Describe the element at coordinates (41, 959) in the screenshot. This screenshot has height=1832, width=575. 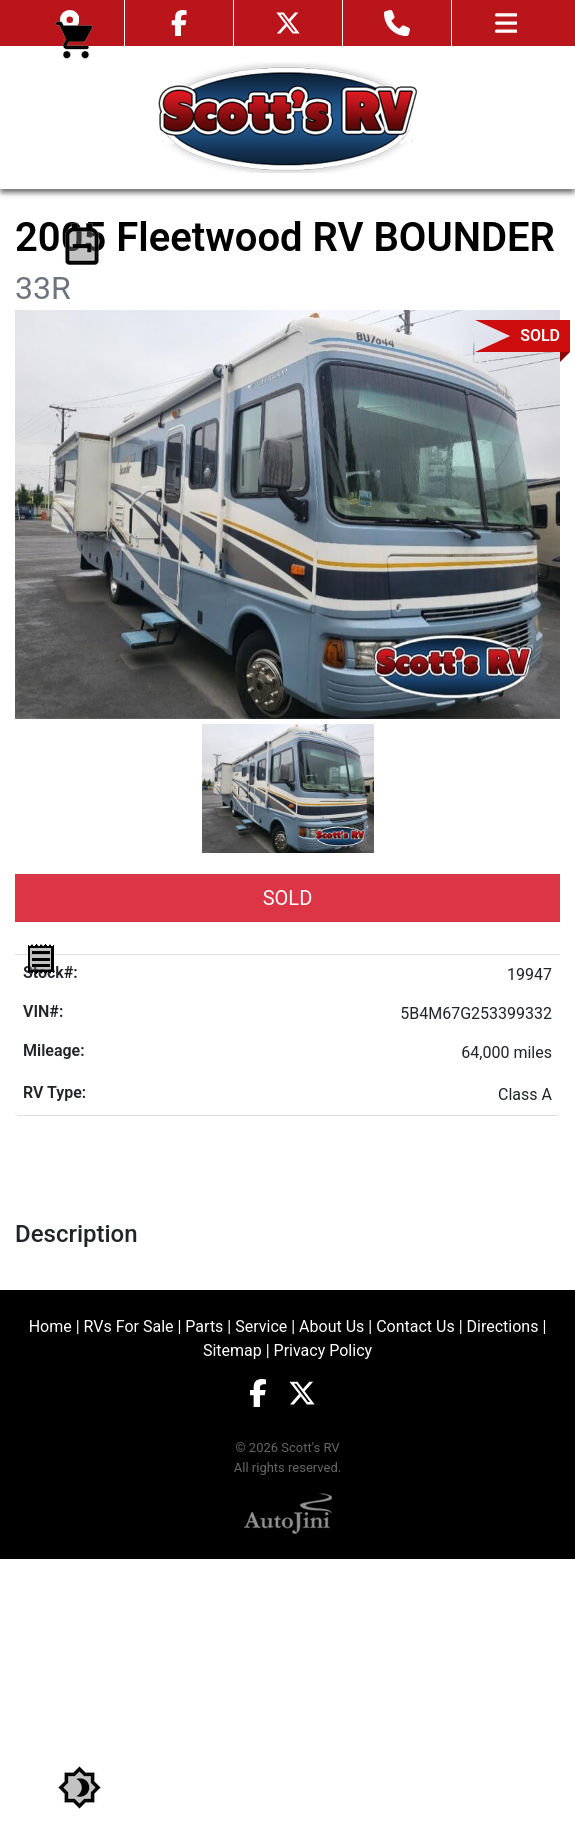
I see `view purchase receipt or transaction history` at that location.